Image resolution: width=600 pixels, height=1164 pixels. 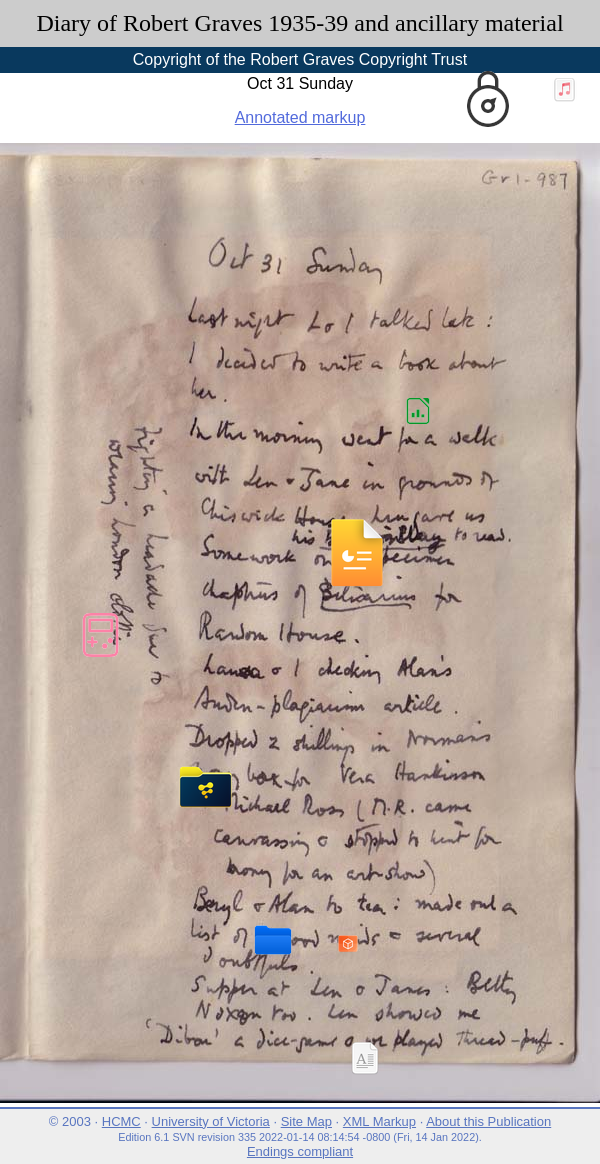 What do you see at coordinates (357, 554) in the screenshot?
I see `open a presentation file` at bounding box center [357, 554].